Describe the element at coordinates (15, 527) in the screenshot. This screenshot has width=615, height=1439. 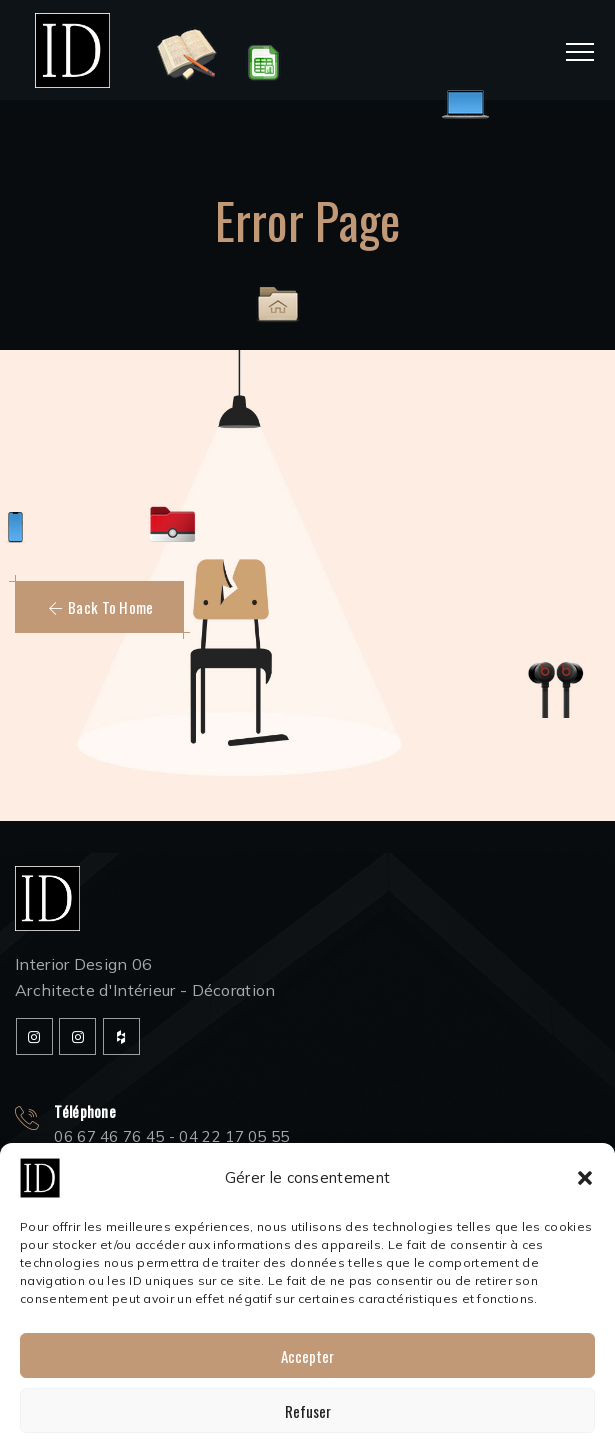
I see `iPhone 13 Pro device icon` at that location.